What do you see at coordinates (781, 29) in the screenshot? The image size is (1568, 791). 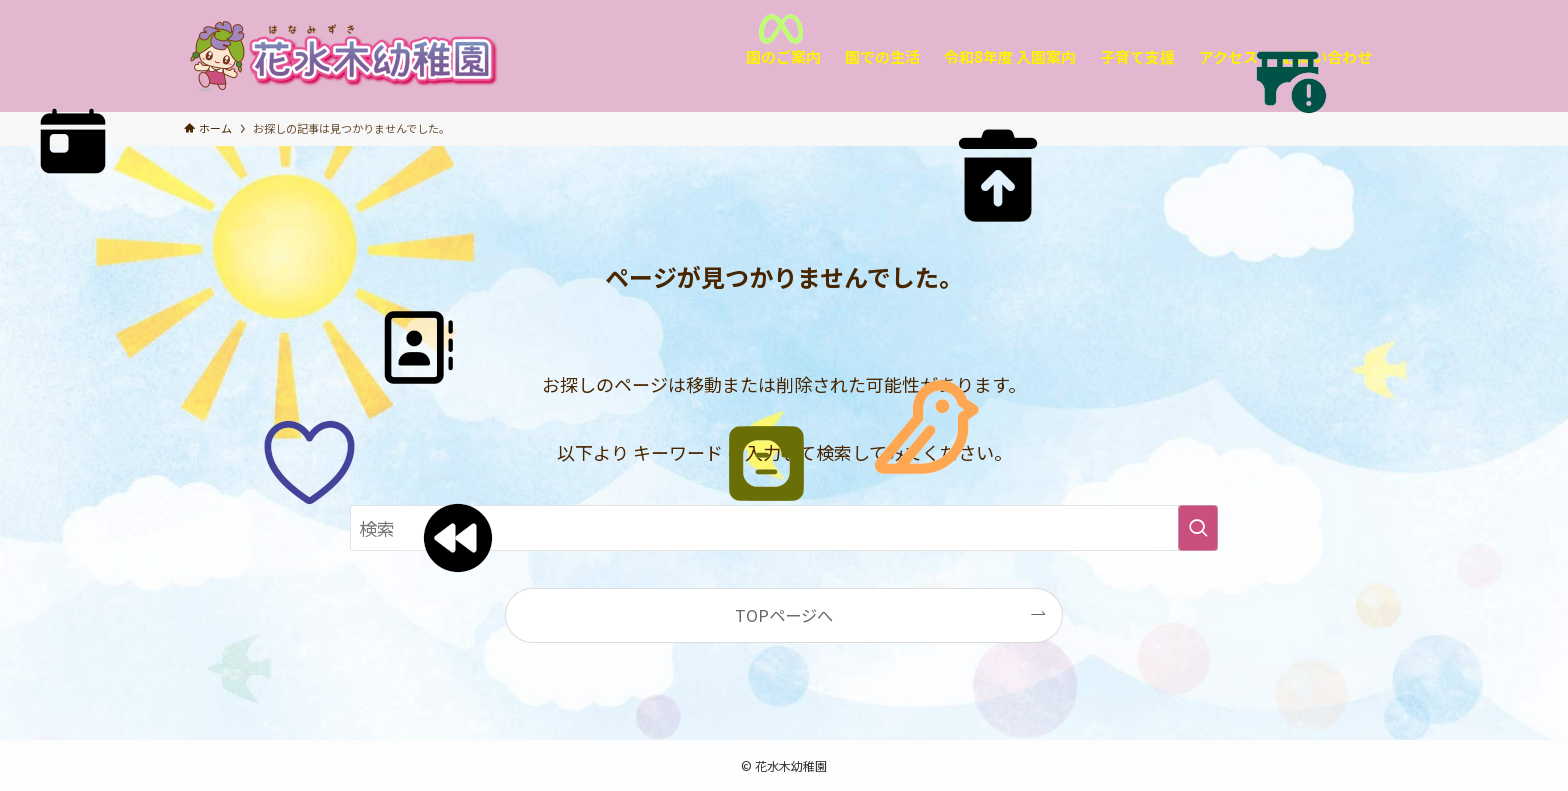 I see `meta company logo` at bounding box center [781, 29].